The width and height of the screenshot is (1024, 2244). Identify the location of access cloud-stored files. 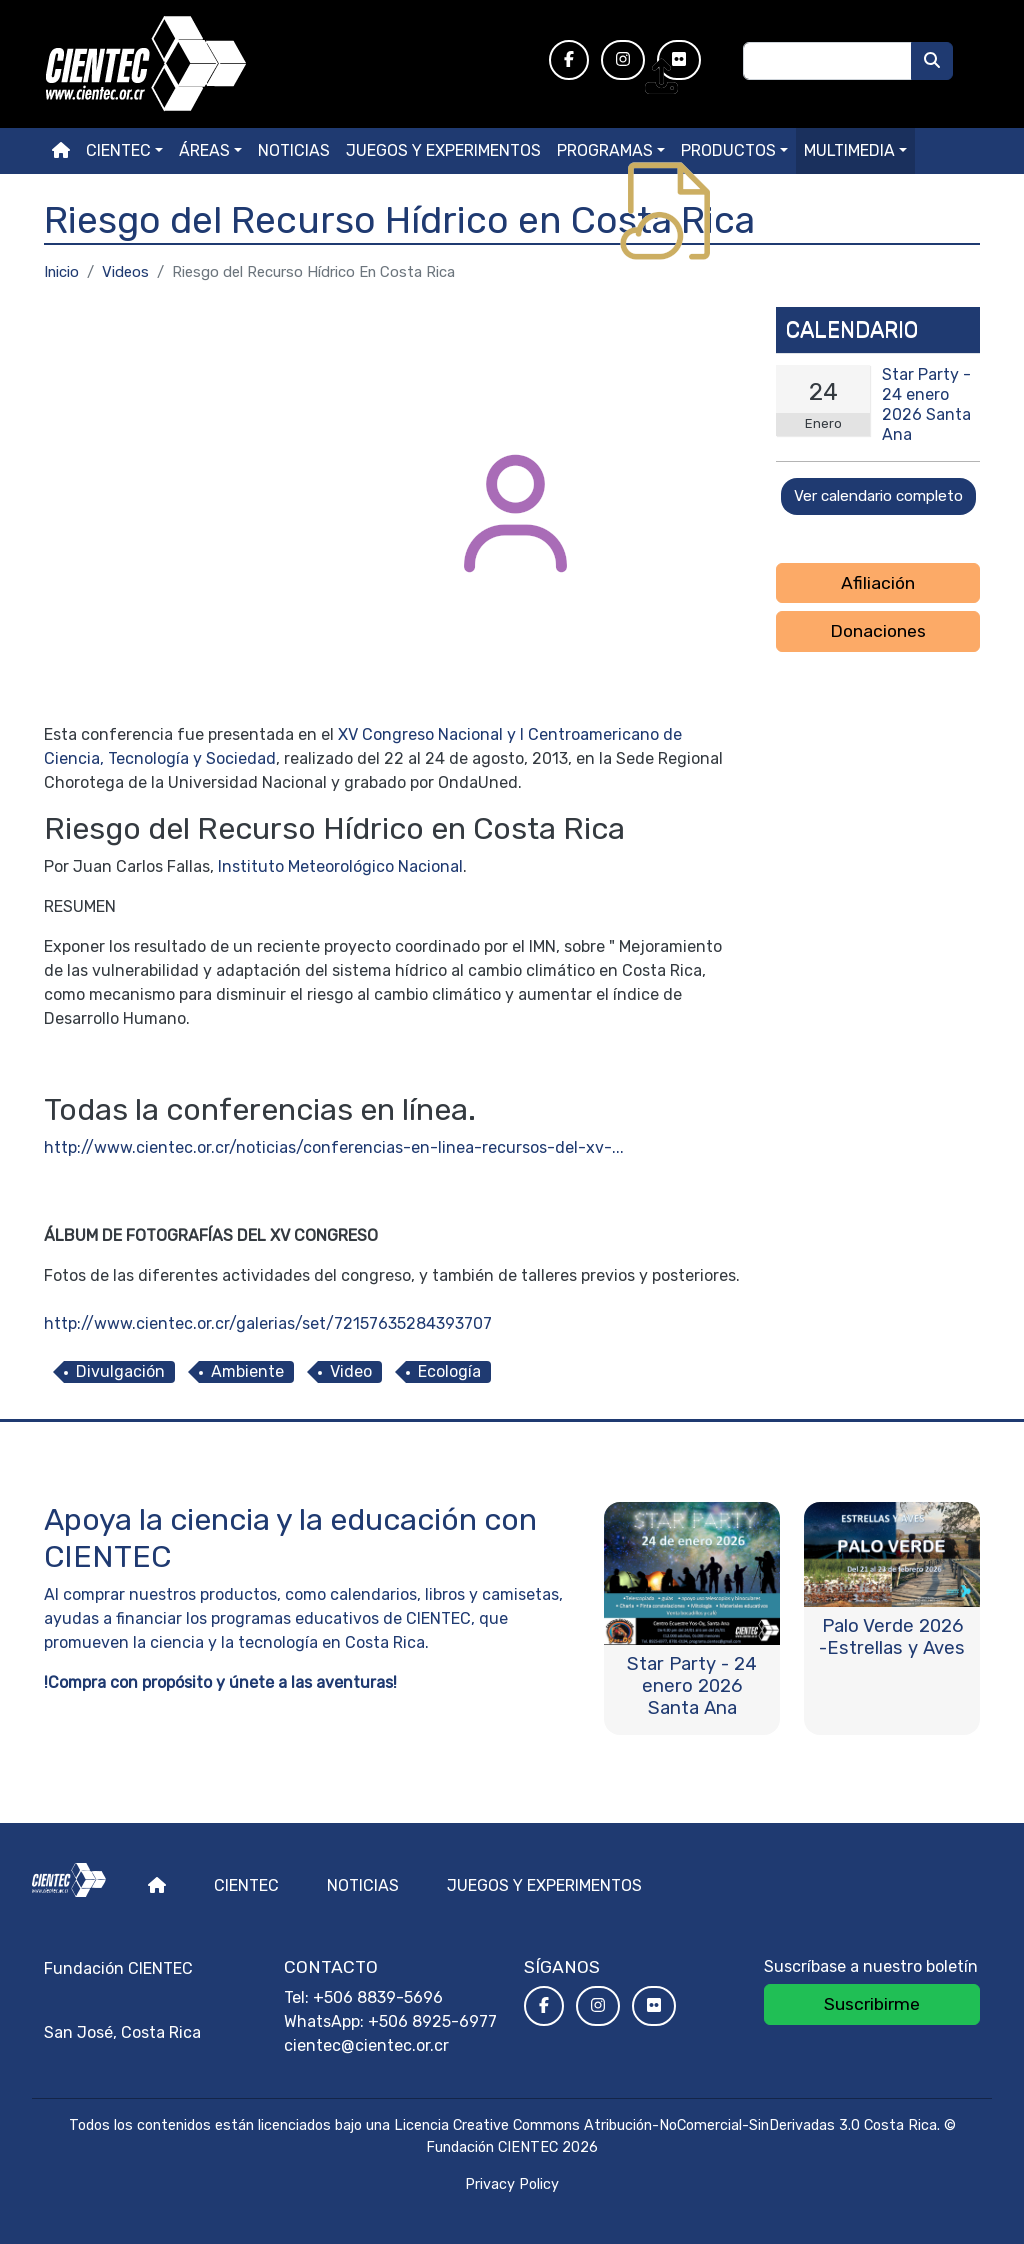
(669, 211).